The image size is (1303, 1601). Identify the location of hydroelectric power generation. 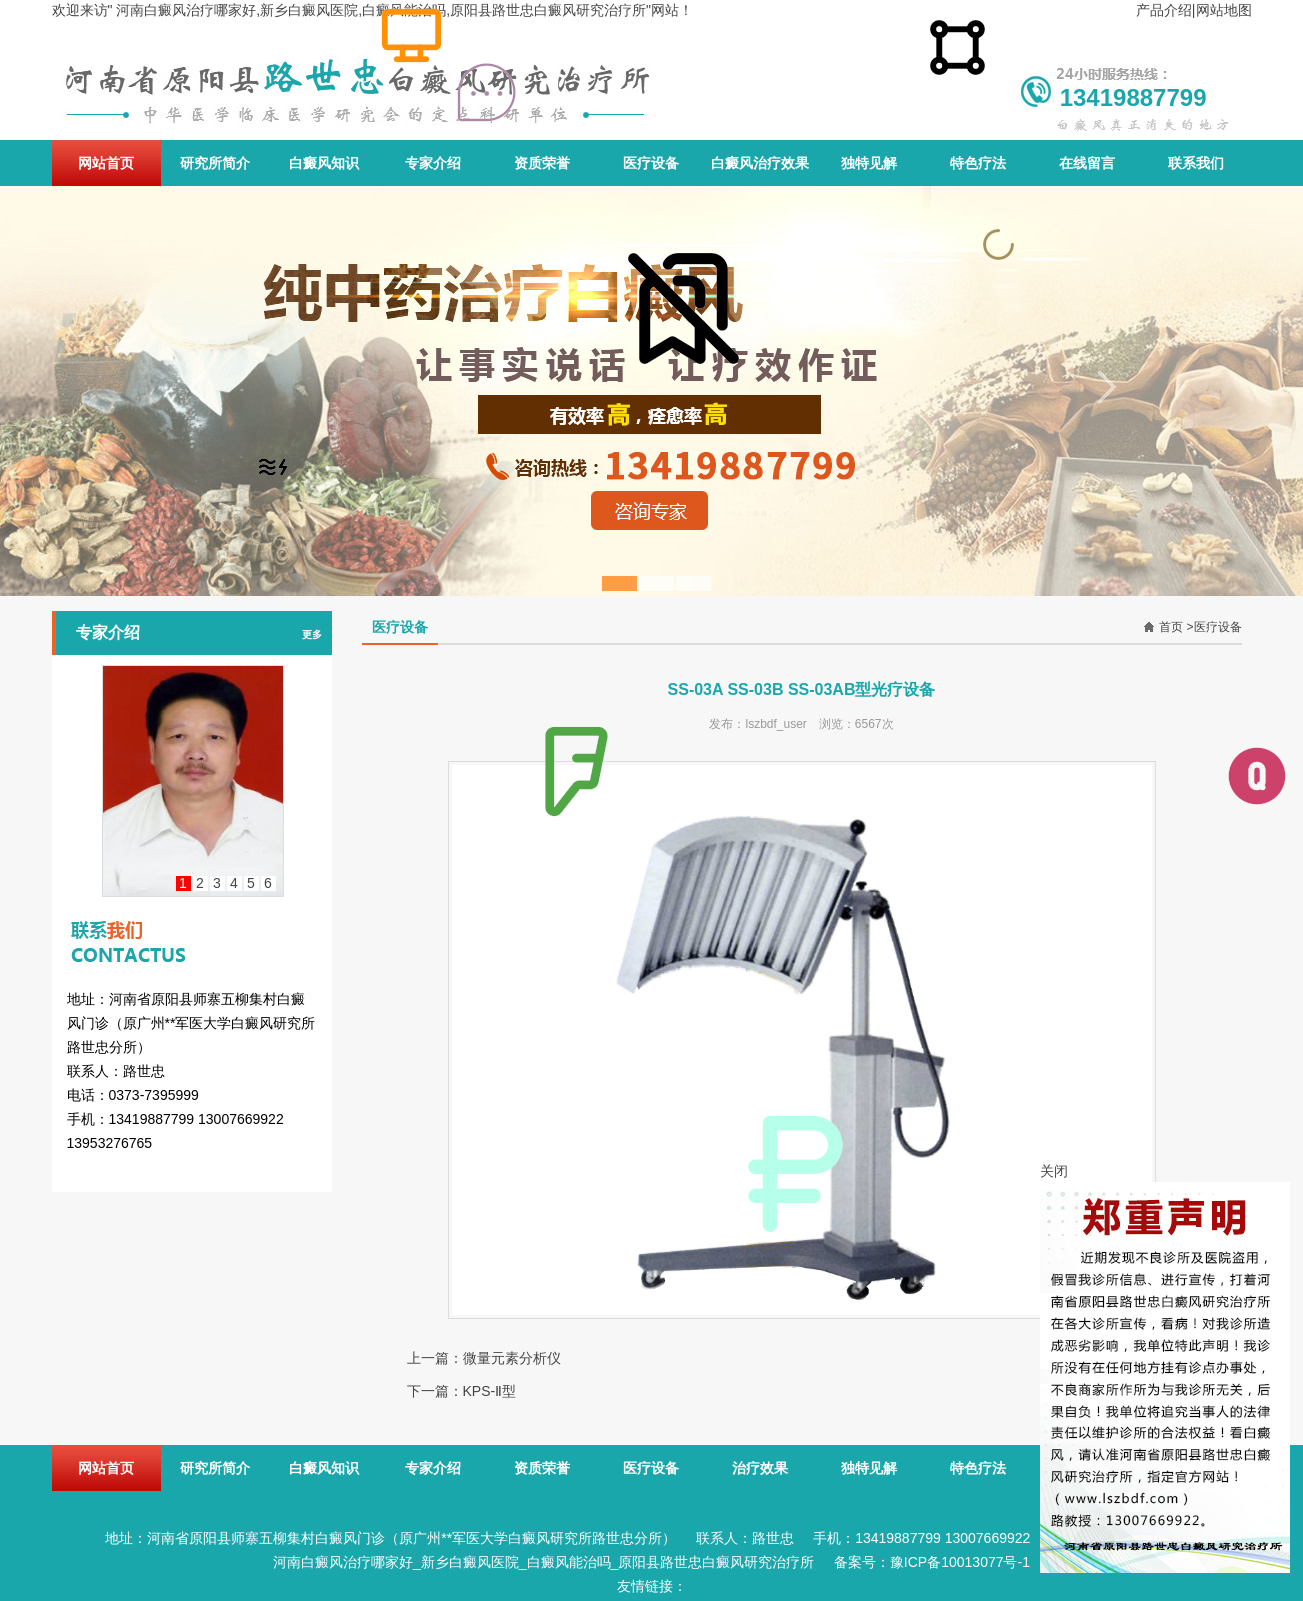
(273, 467).